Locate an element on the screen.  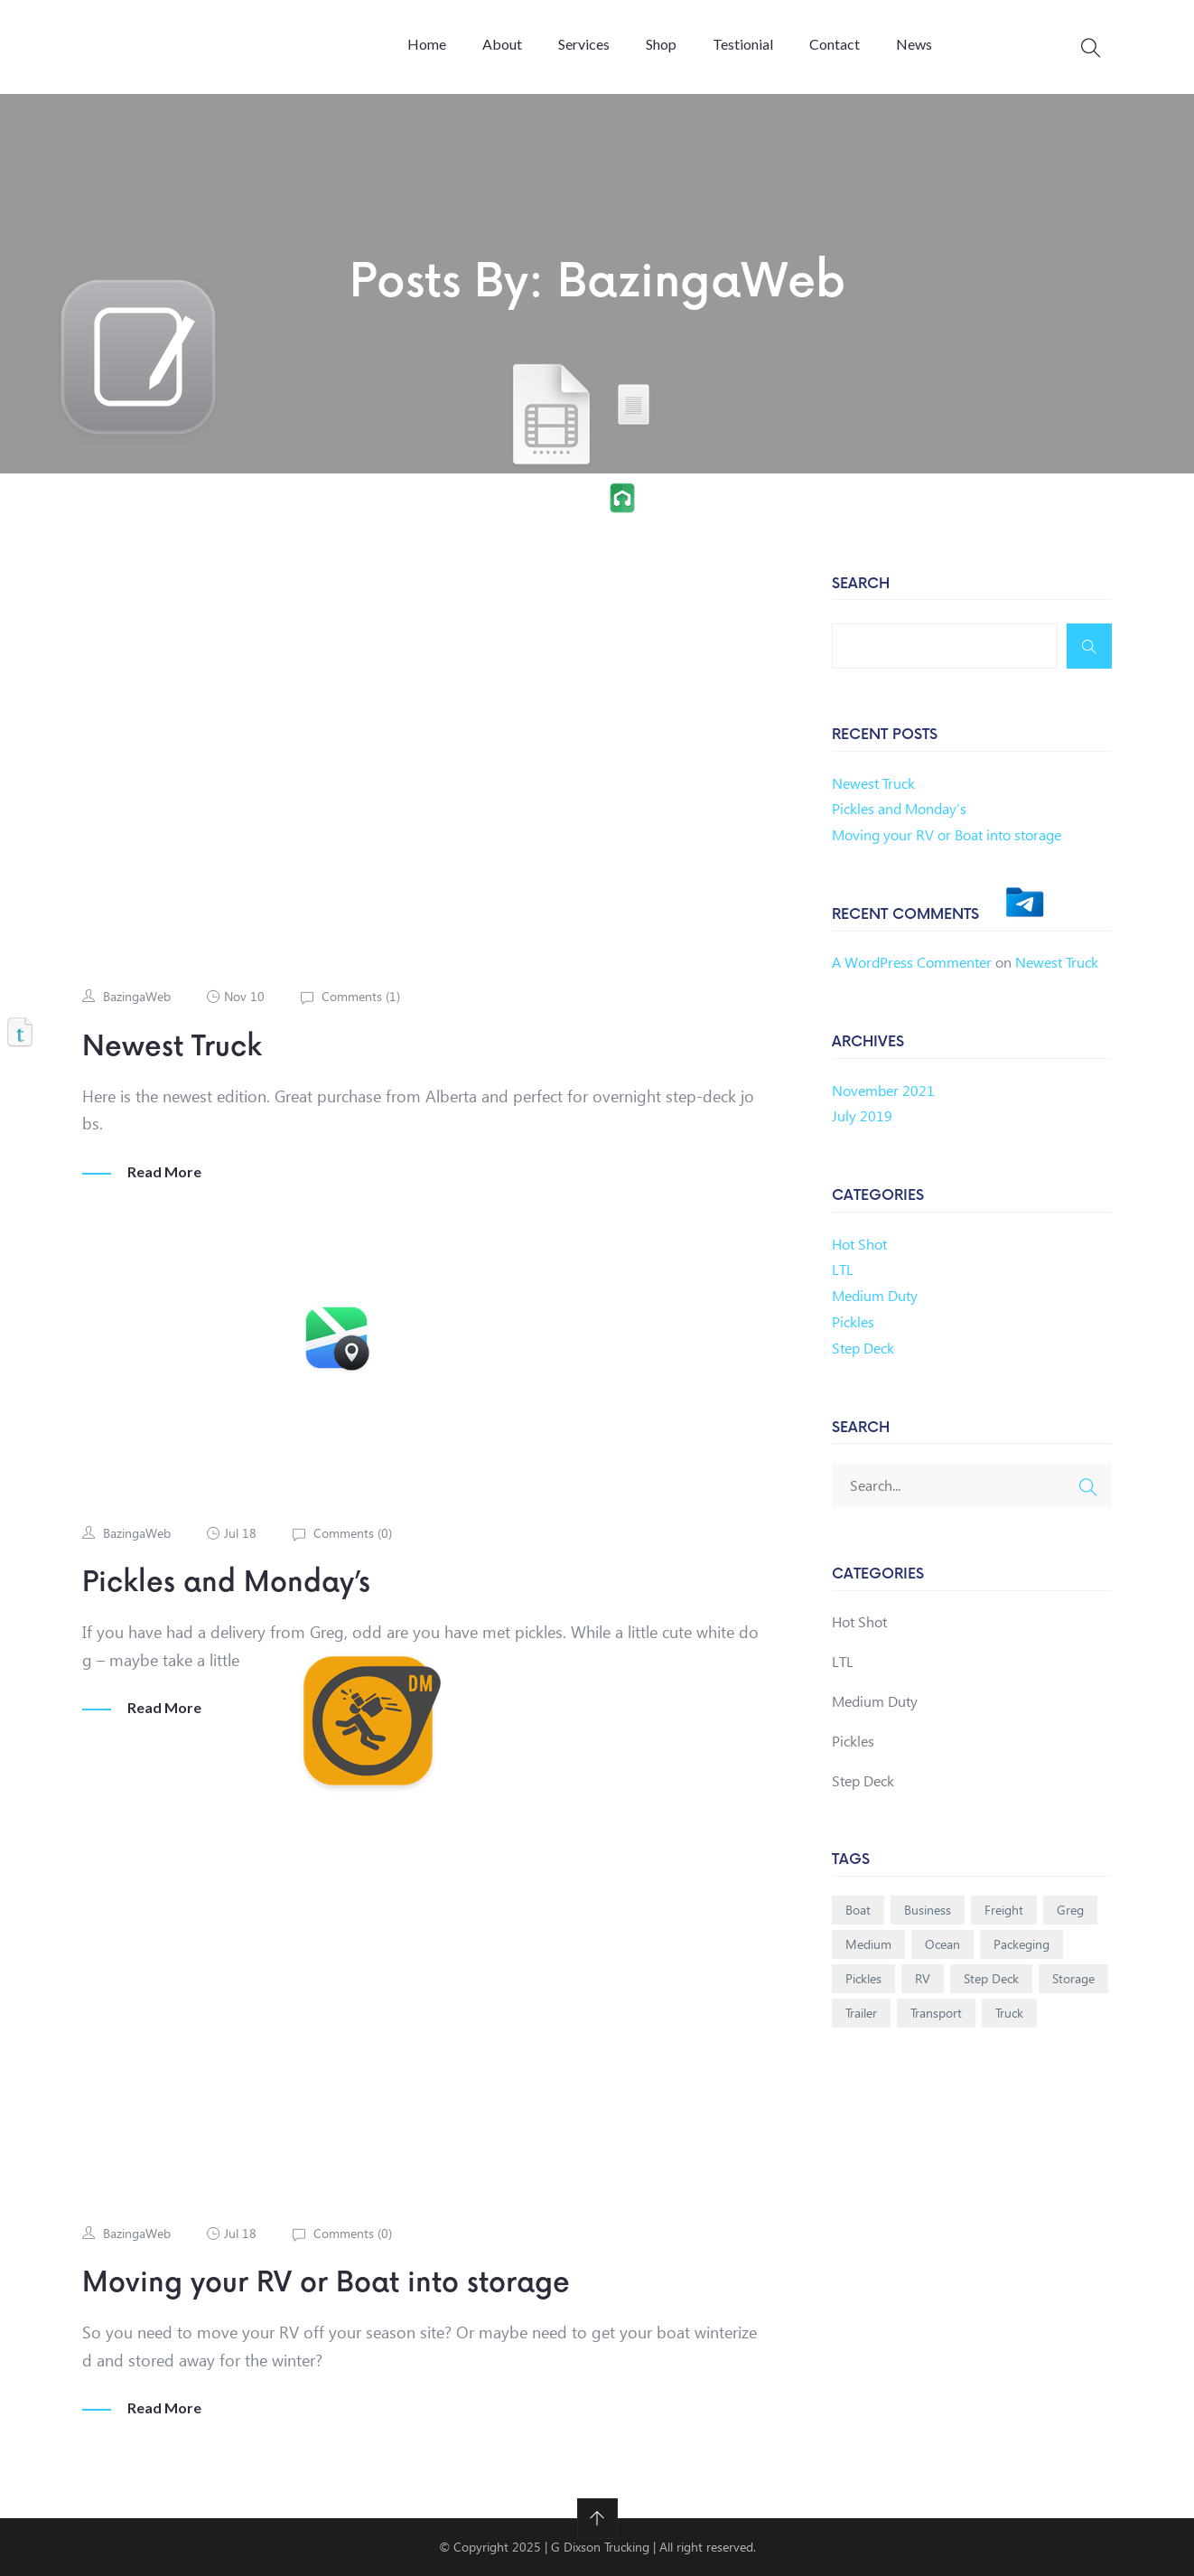
a typst document file is located at coordinates (20, 1032).